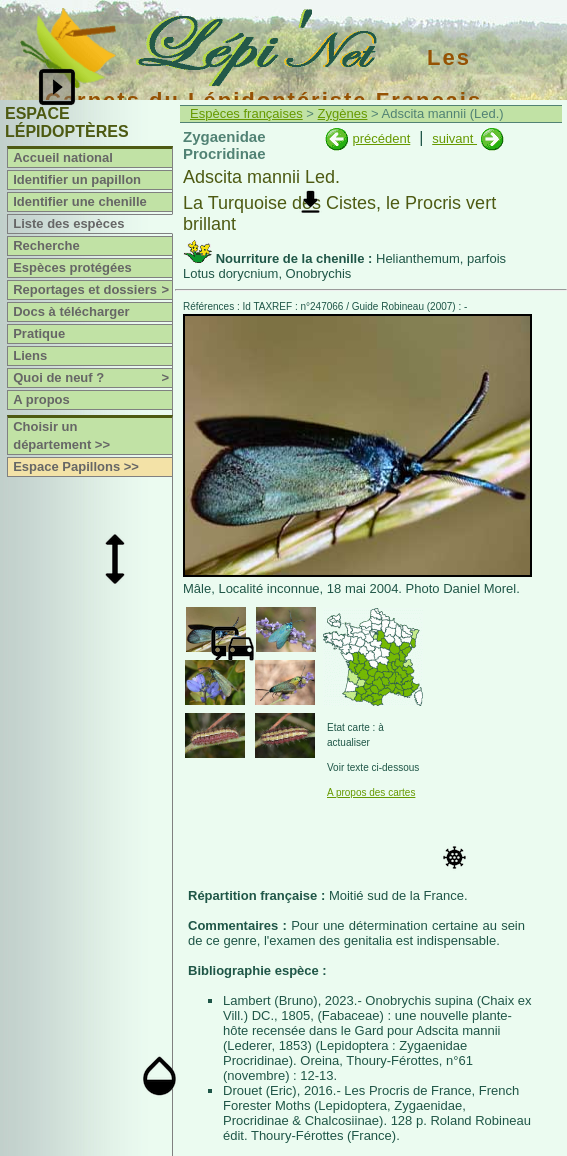 The width and height of the screenshot is (567, 1156). What do you see at coordinates (159, 1075) in the screenshot?
I see `adjust opacity or transparency settings` at bounding box center [159, 1075].